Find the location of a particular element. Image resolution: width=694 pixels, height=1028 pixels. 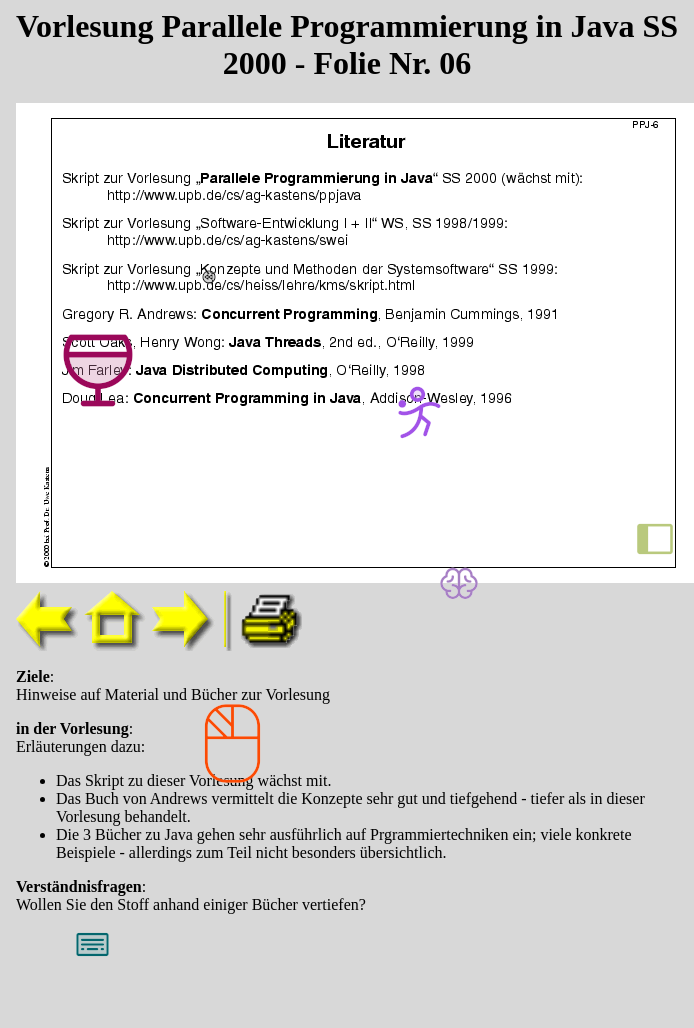

access throwing or toss-related activities is located at coordinates (417, 411).